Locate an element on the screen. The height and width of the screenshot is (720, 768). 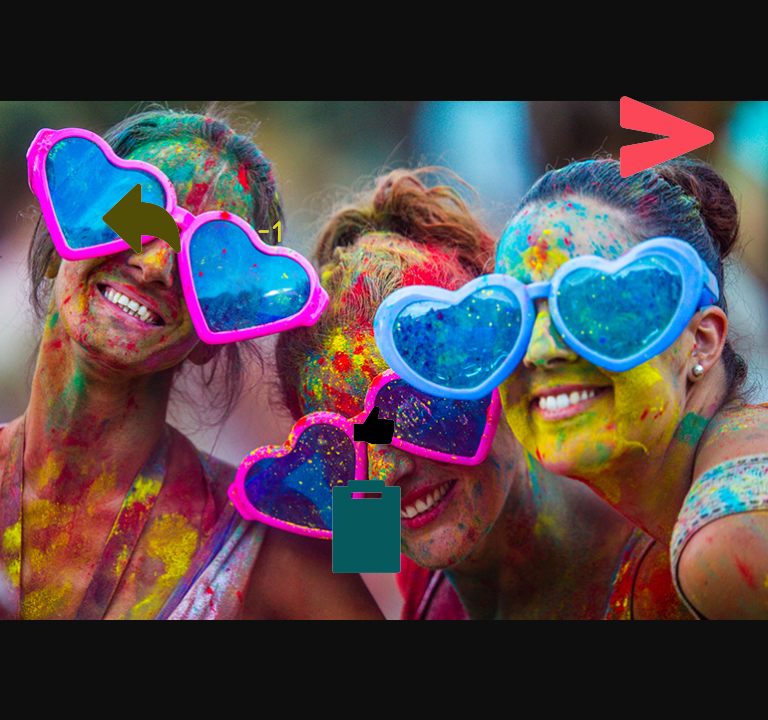
decrease exposure by one stop is located at coordinates (271, 231).